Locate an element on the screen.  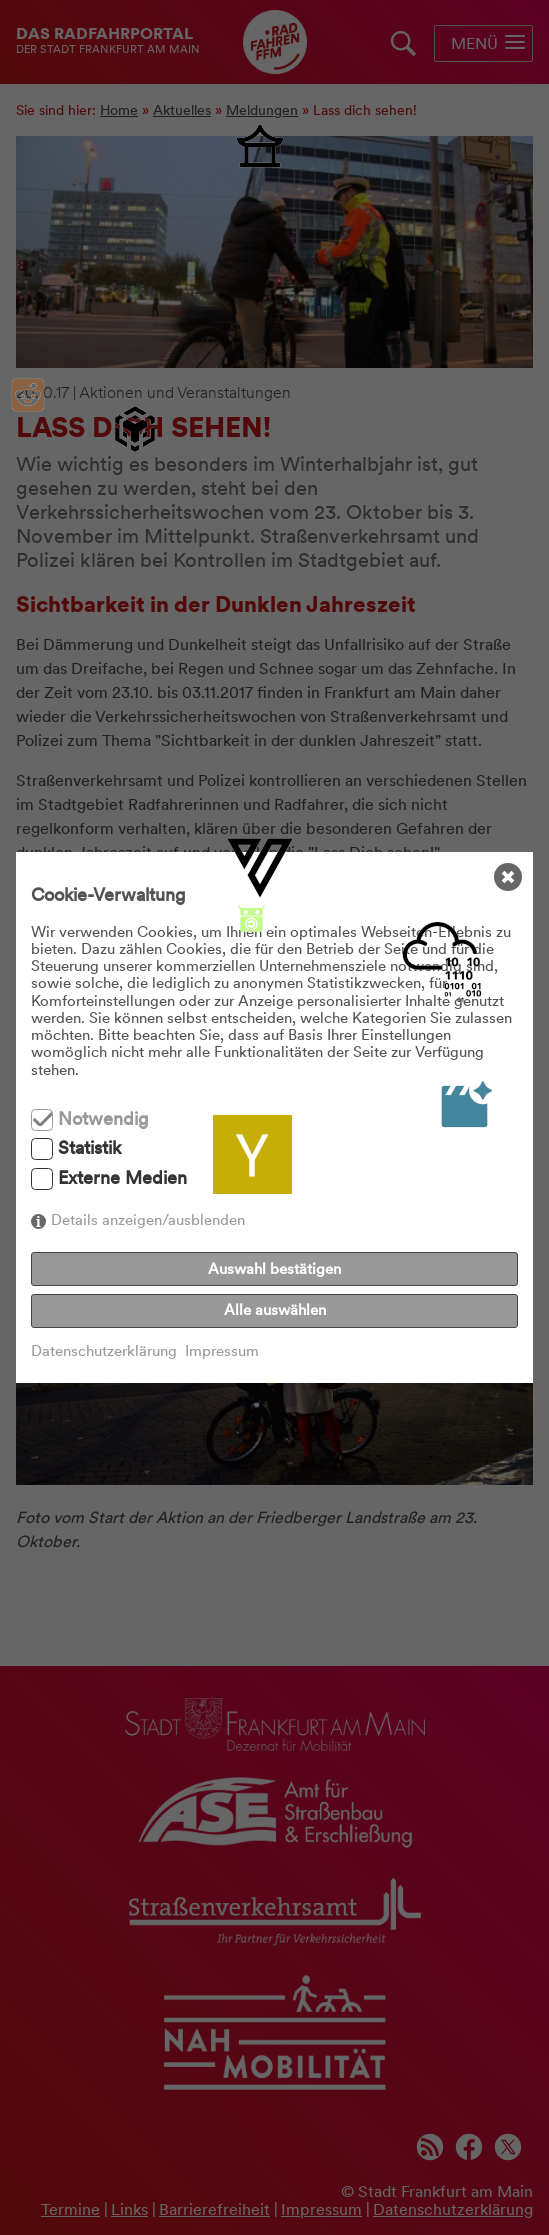
access AI-powered video editing tools is located at coordinates (464, 1106).